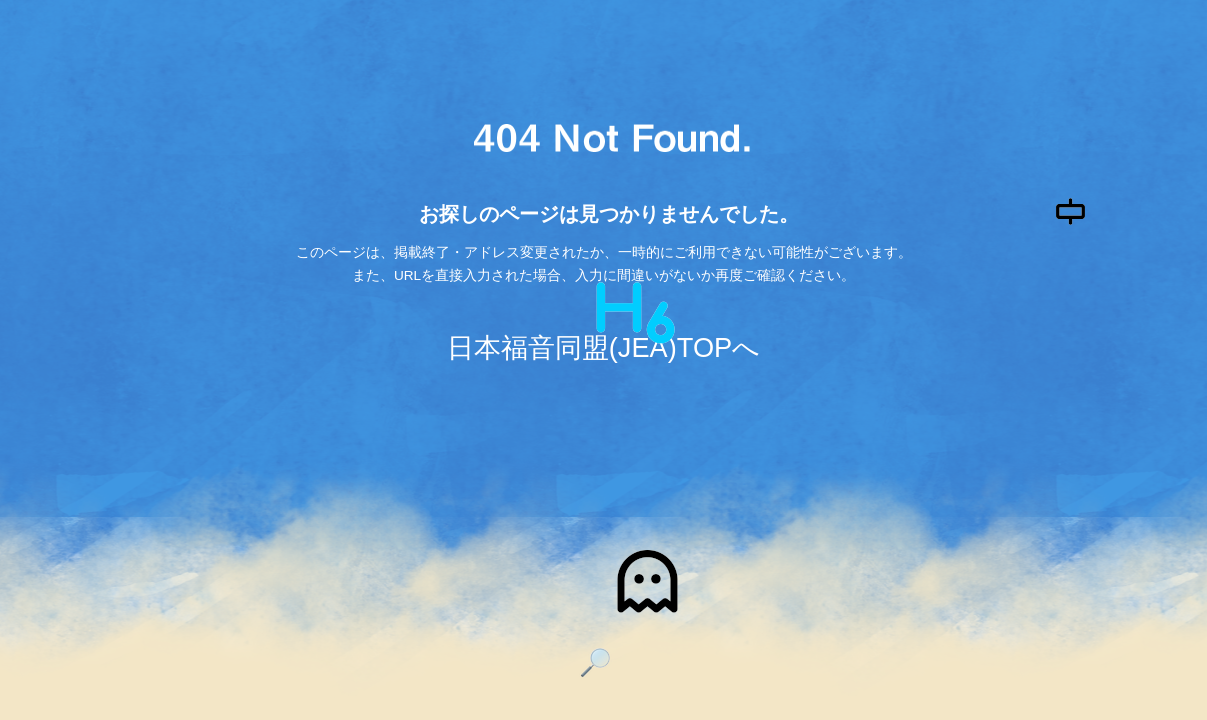 The height and width of the screenshot is (720, 1207). Describe the element at coordinates (647, 582) in the screenshot. I see `enable ghost mode or incognito browsing` at that location.